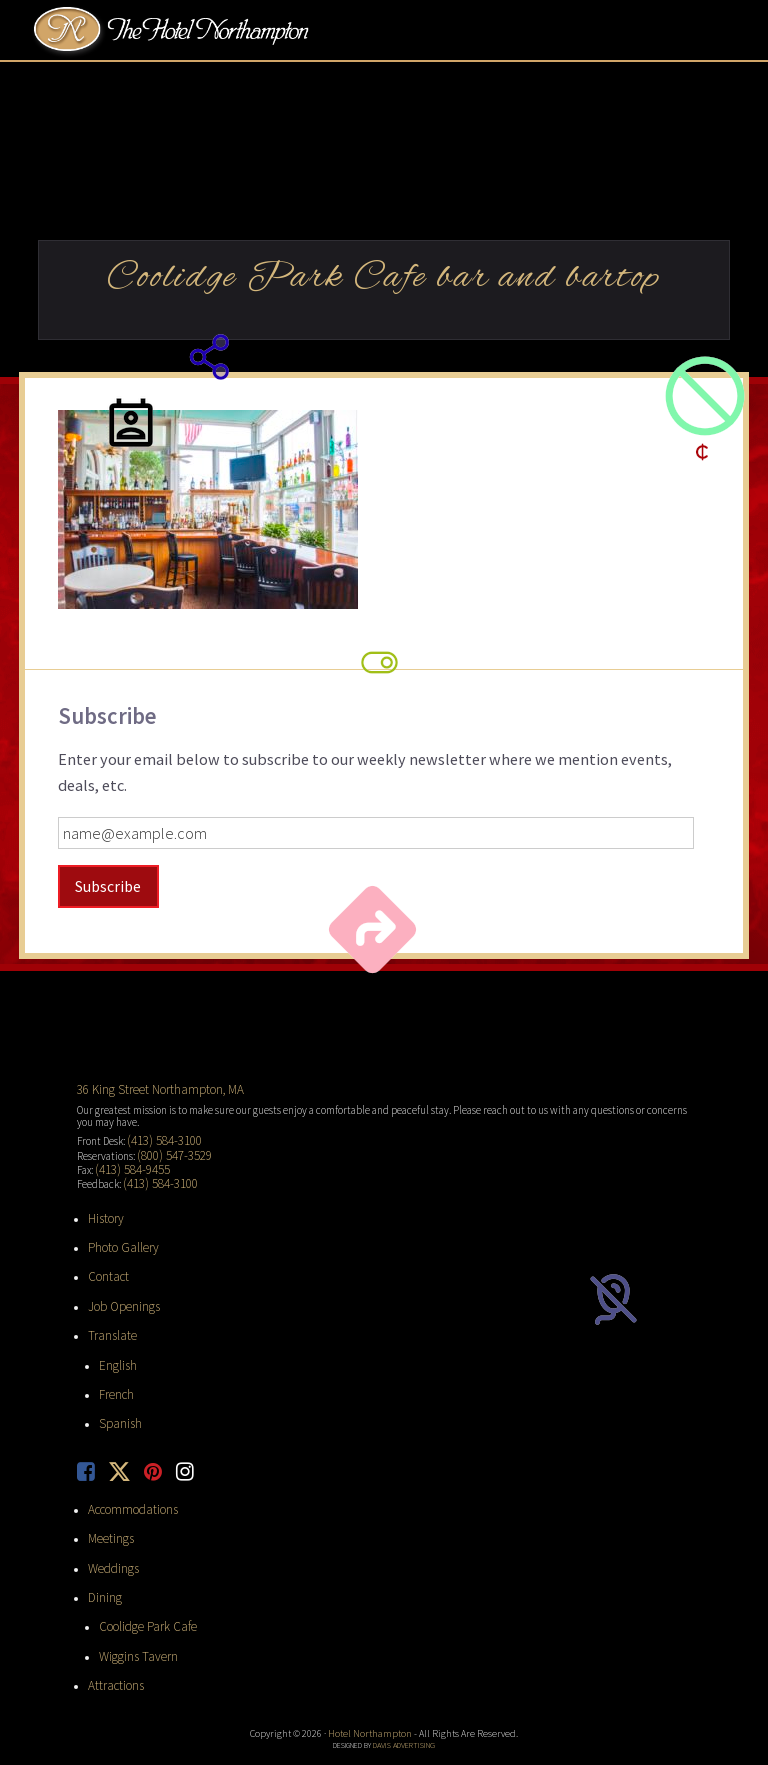 The width and height of the screenshot is (768, 1765). Describe the element at coordinates (705, 396) in the screenshot. I see `indicates a blocked or prohibited action` at that location.